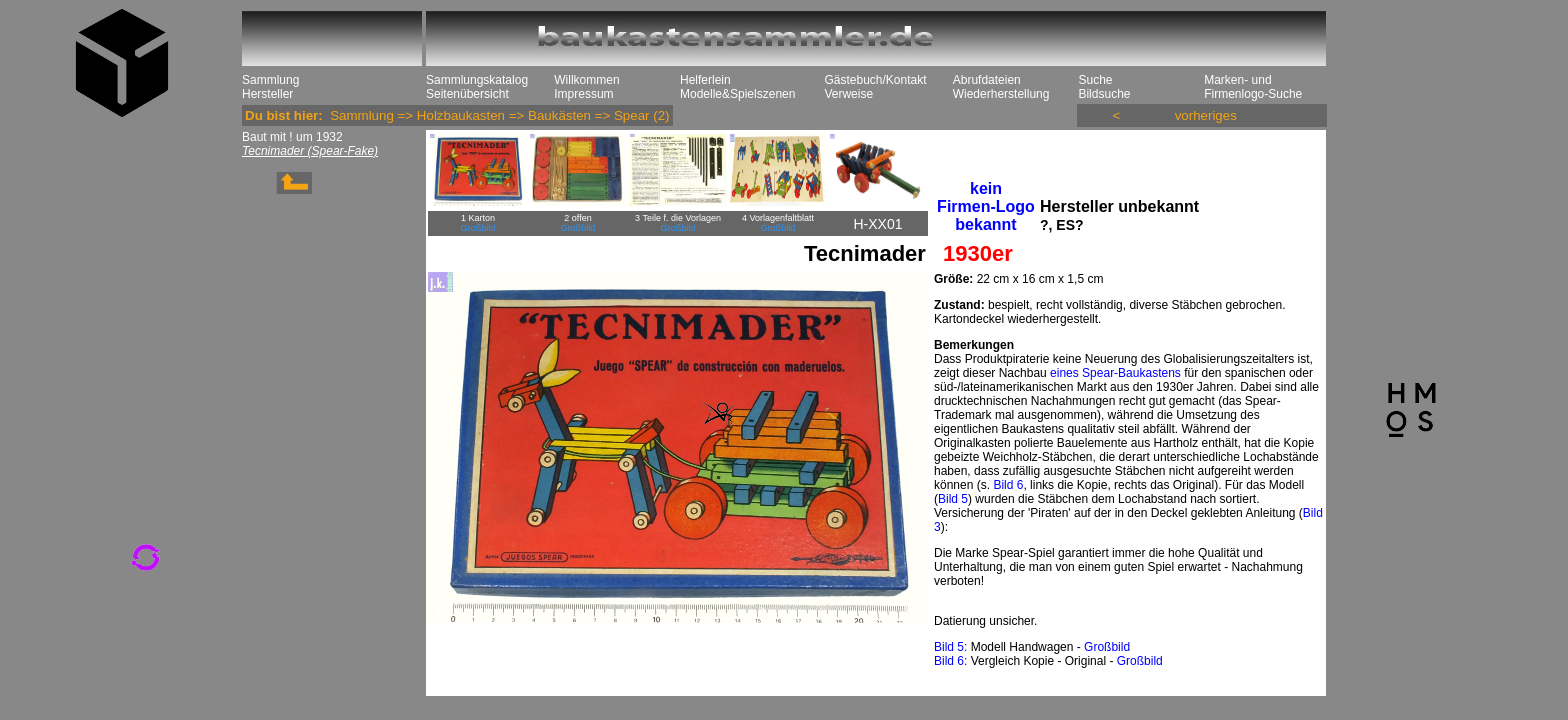 This screenshot has width=1568, height=720. I want to click on Red Hat OpenShift platform logo, so click(145, 557).